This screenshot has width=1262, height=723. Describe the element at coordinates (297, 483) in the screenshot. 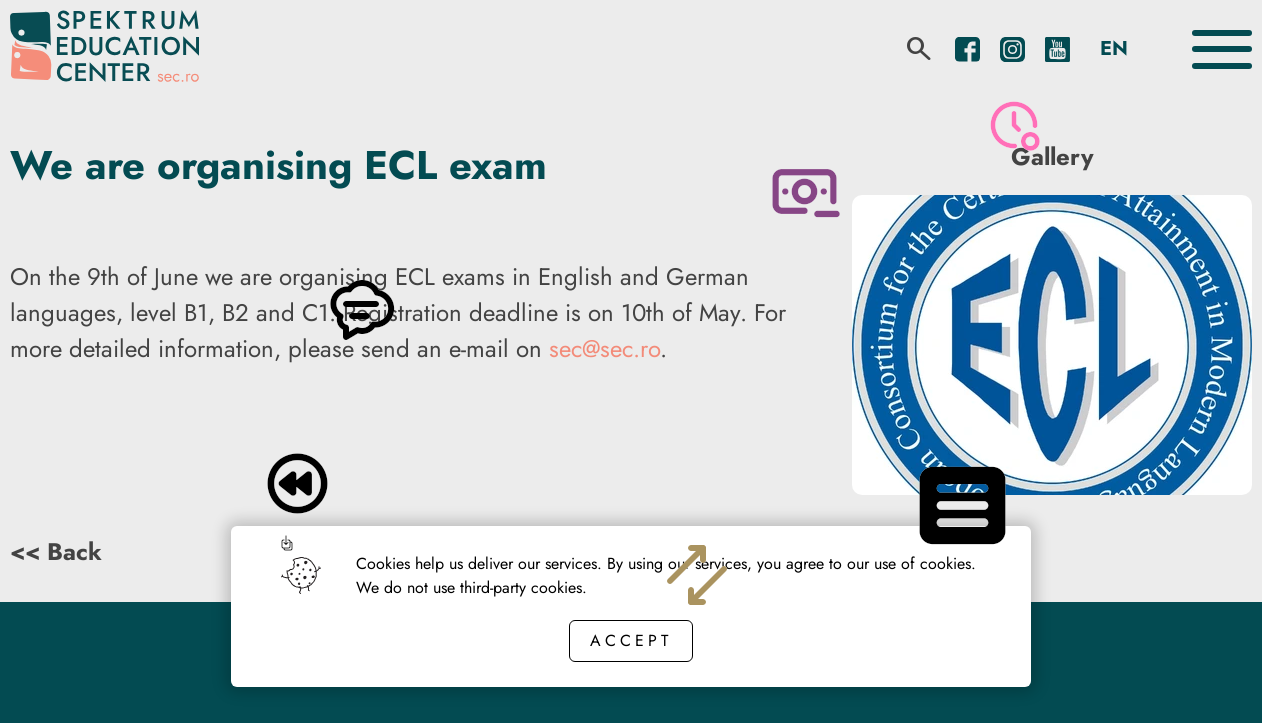

I see `rewind or skip backward in media playback` at that location.